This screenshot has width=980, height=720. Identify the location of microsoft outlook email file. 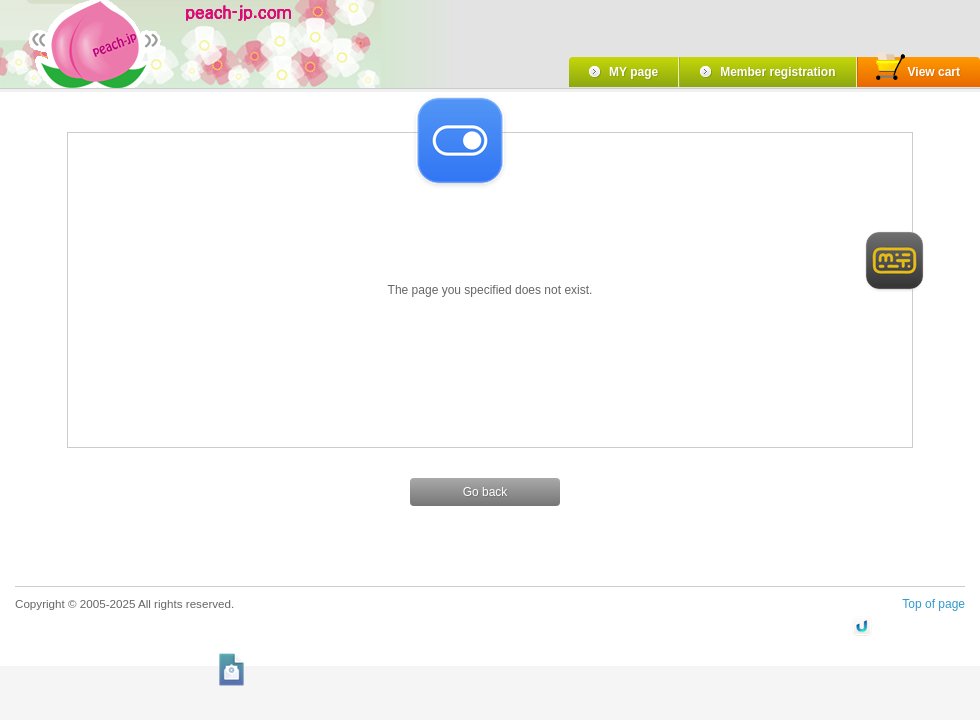
(231, 669).